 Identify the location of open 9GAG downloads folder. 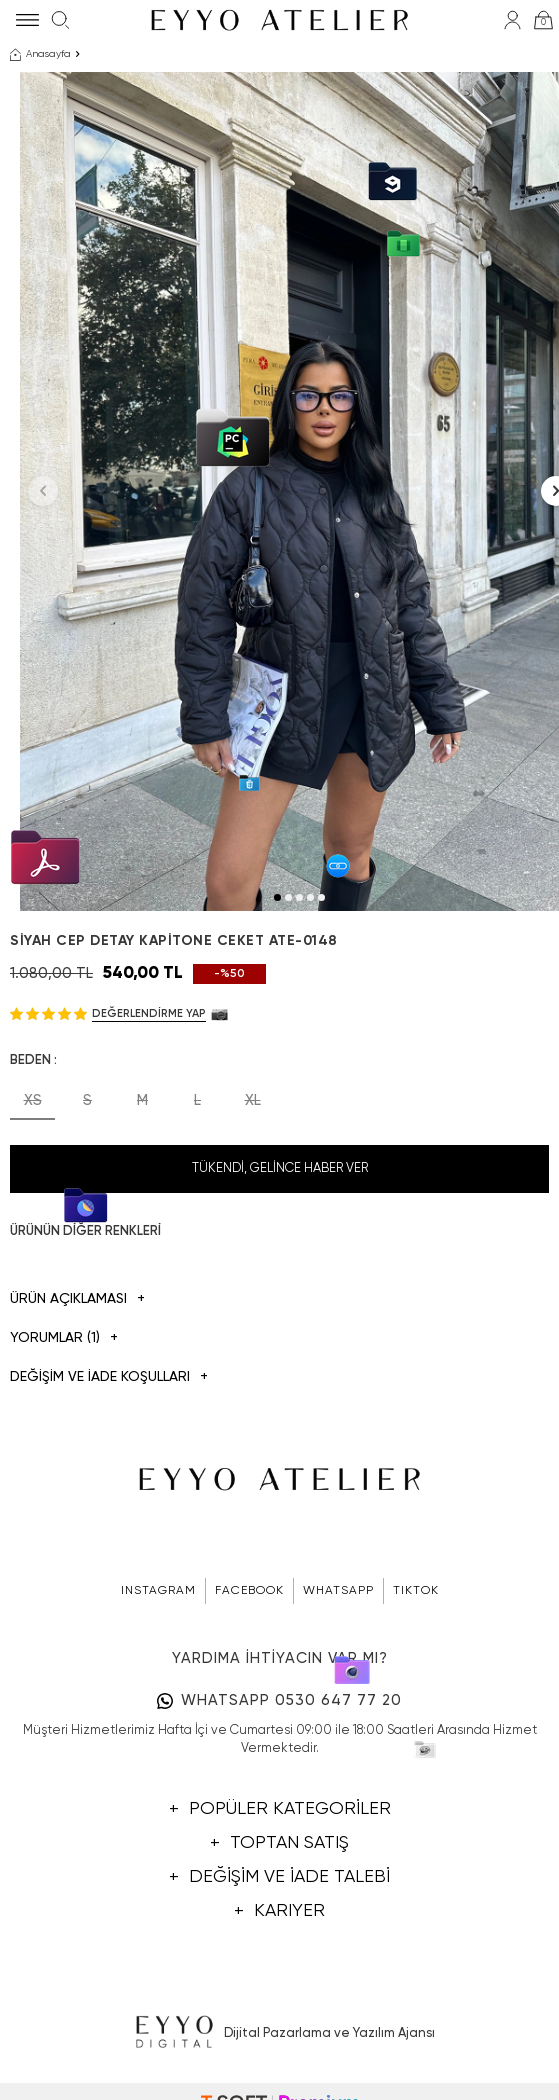
(392, 182).